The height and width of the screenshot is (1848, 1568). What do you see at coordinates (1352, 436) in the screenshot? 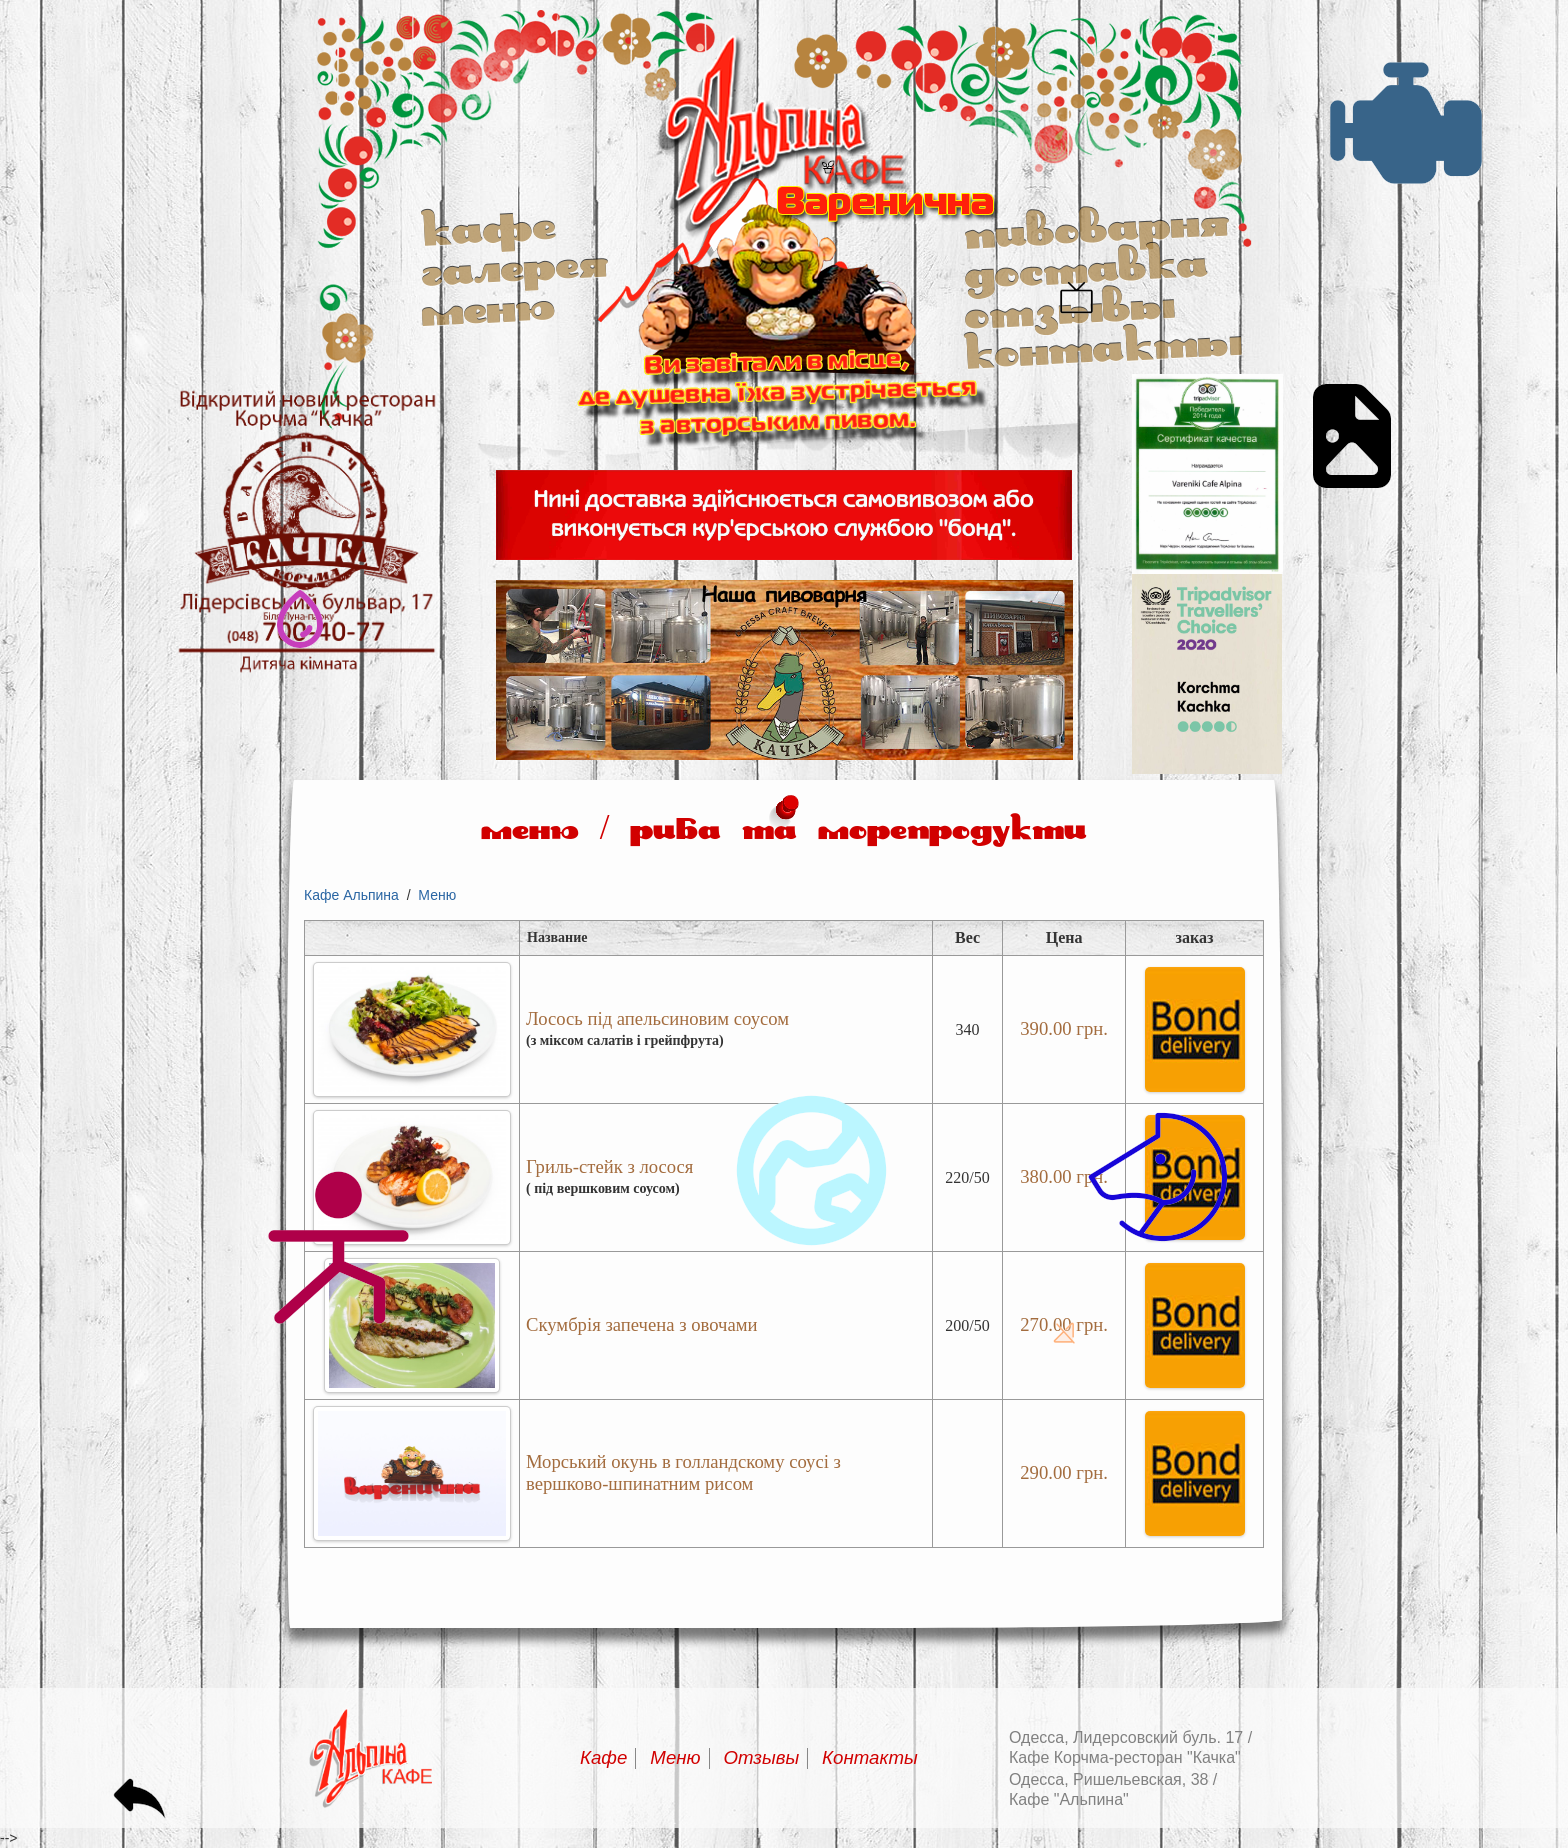
I see `view image file` at bounding box center [1352, 436].